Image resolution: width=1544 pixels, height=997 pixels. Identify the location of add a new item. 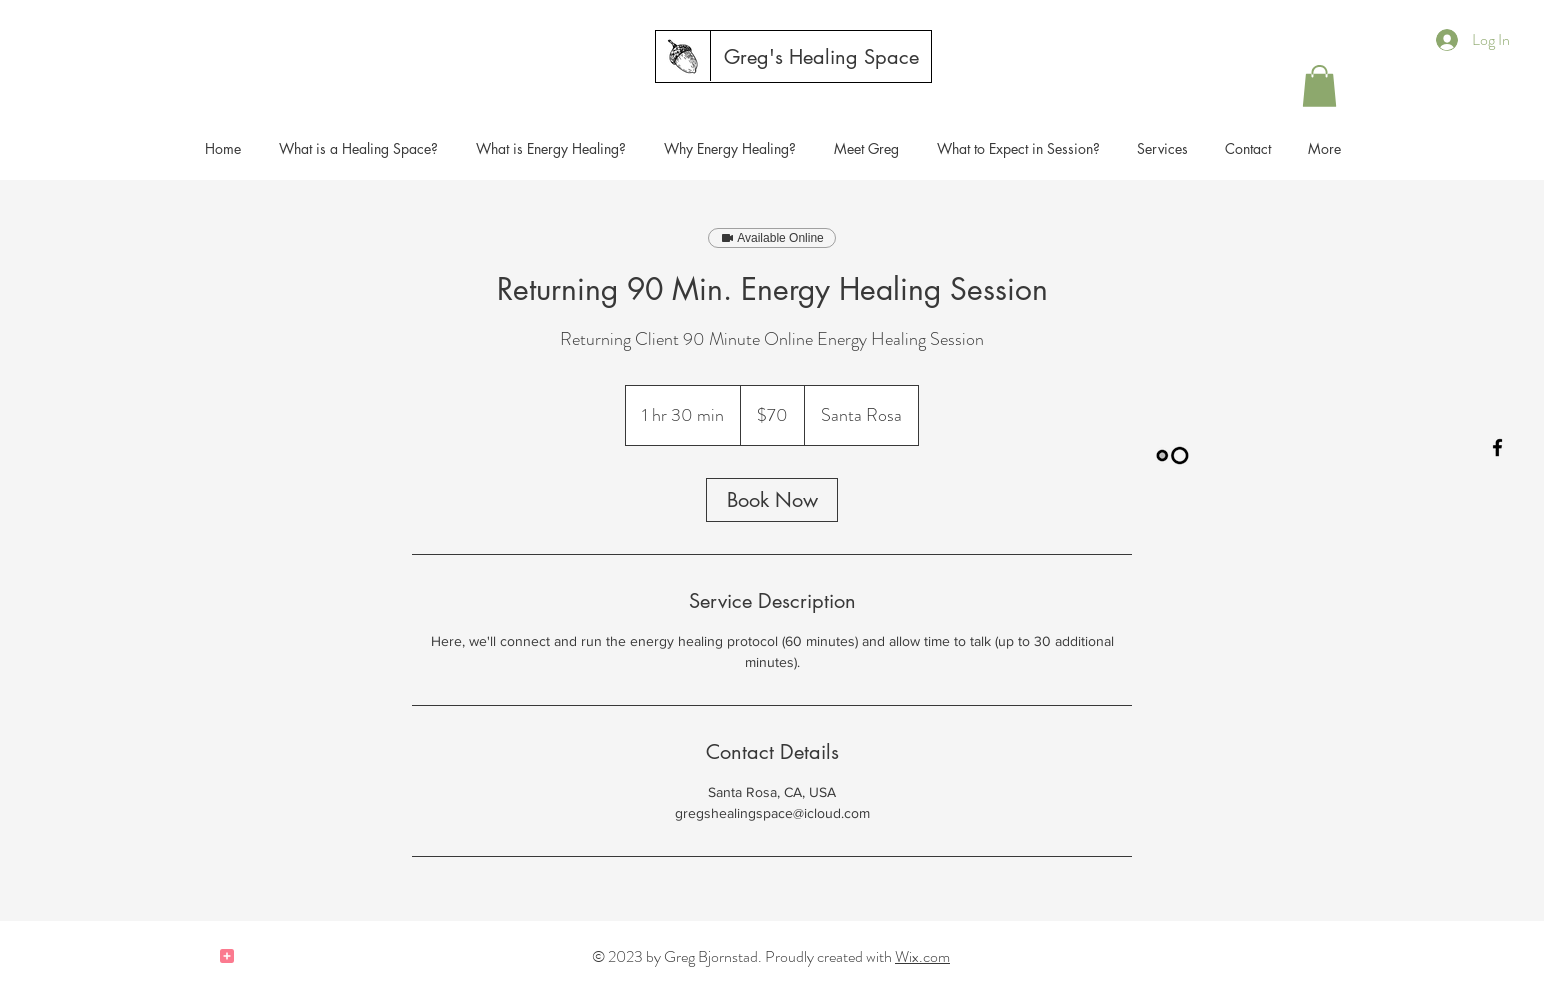
(227, 956).